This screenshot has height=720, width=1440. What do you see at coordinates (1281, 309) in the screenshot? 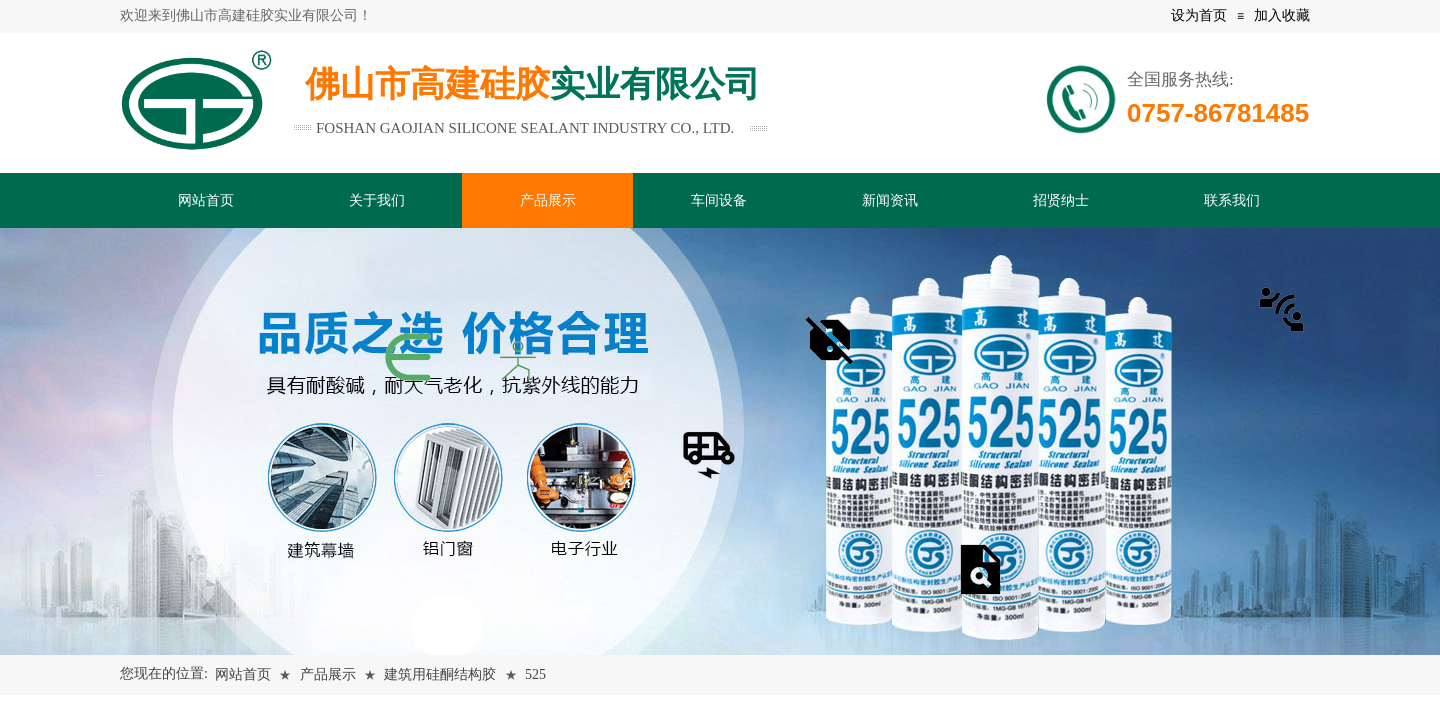
I see `connect with others remotely` at bounding box center [1281, 309].